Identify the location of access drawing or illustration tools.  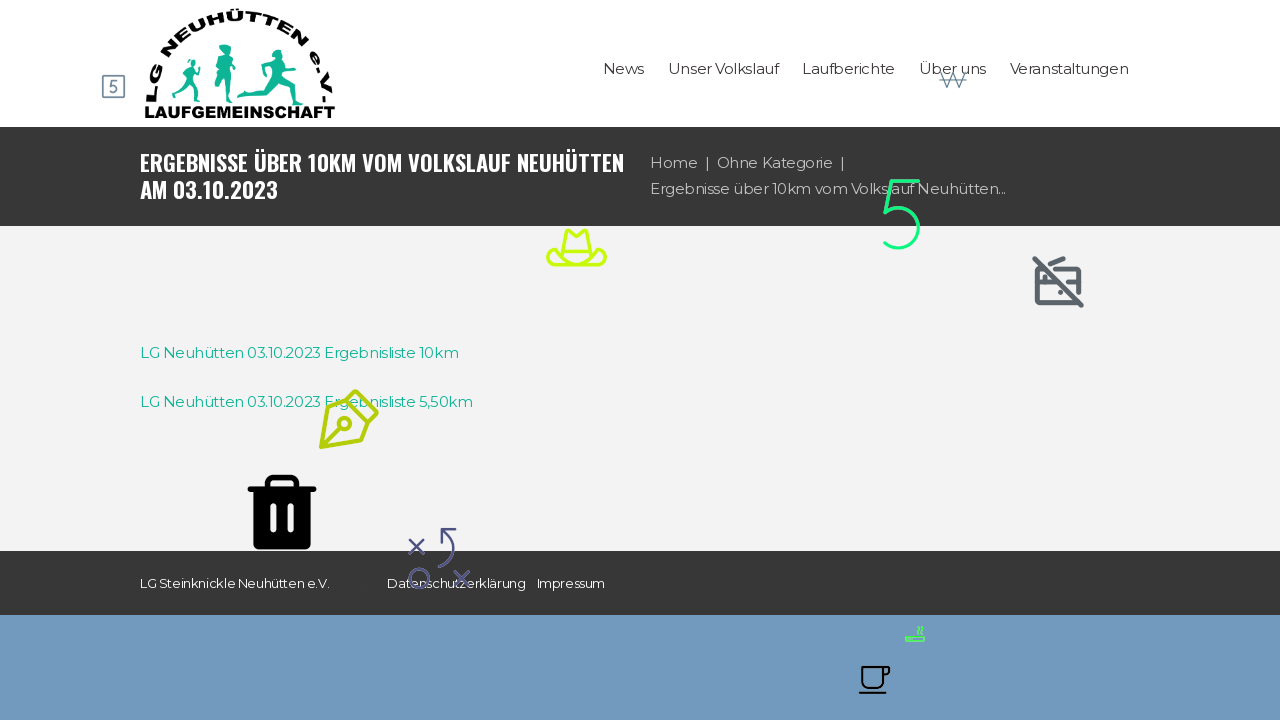
(345, 422).